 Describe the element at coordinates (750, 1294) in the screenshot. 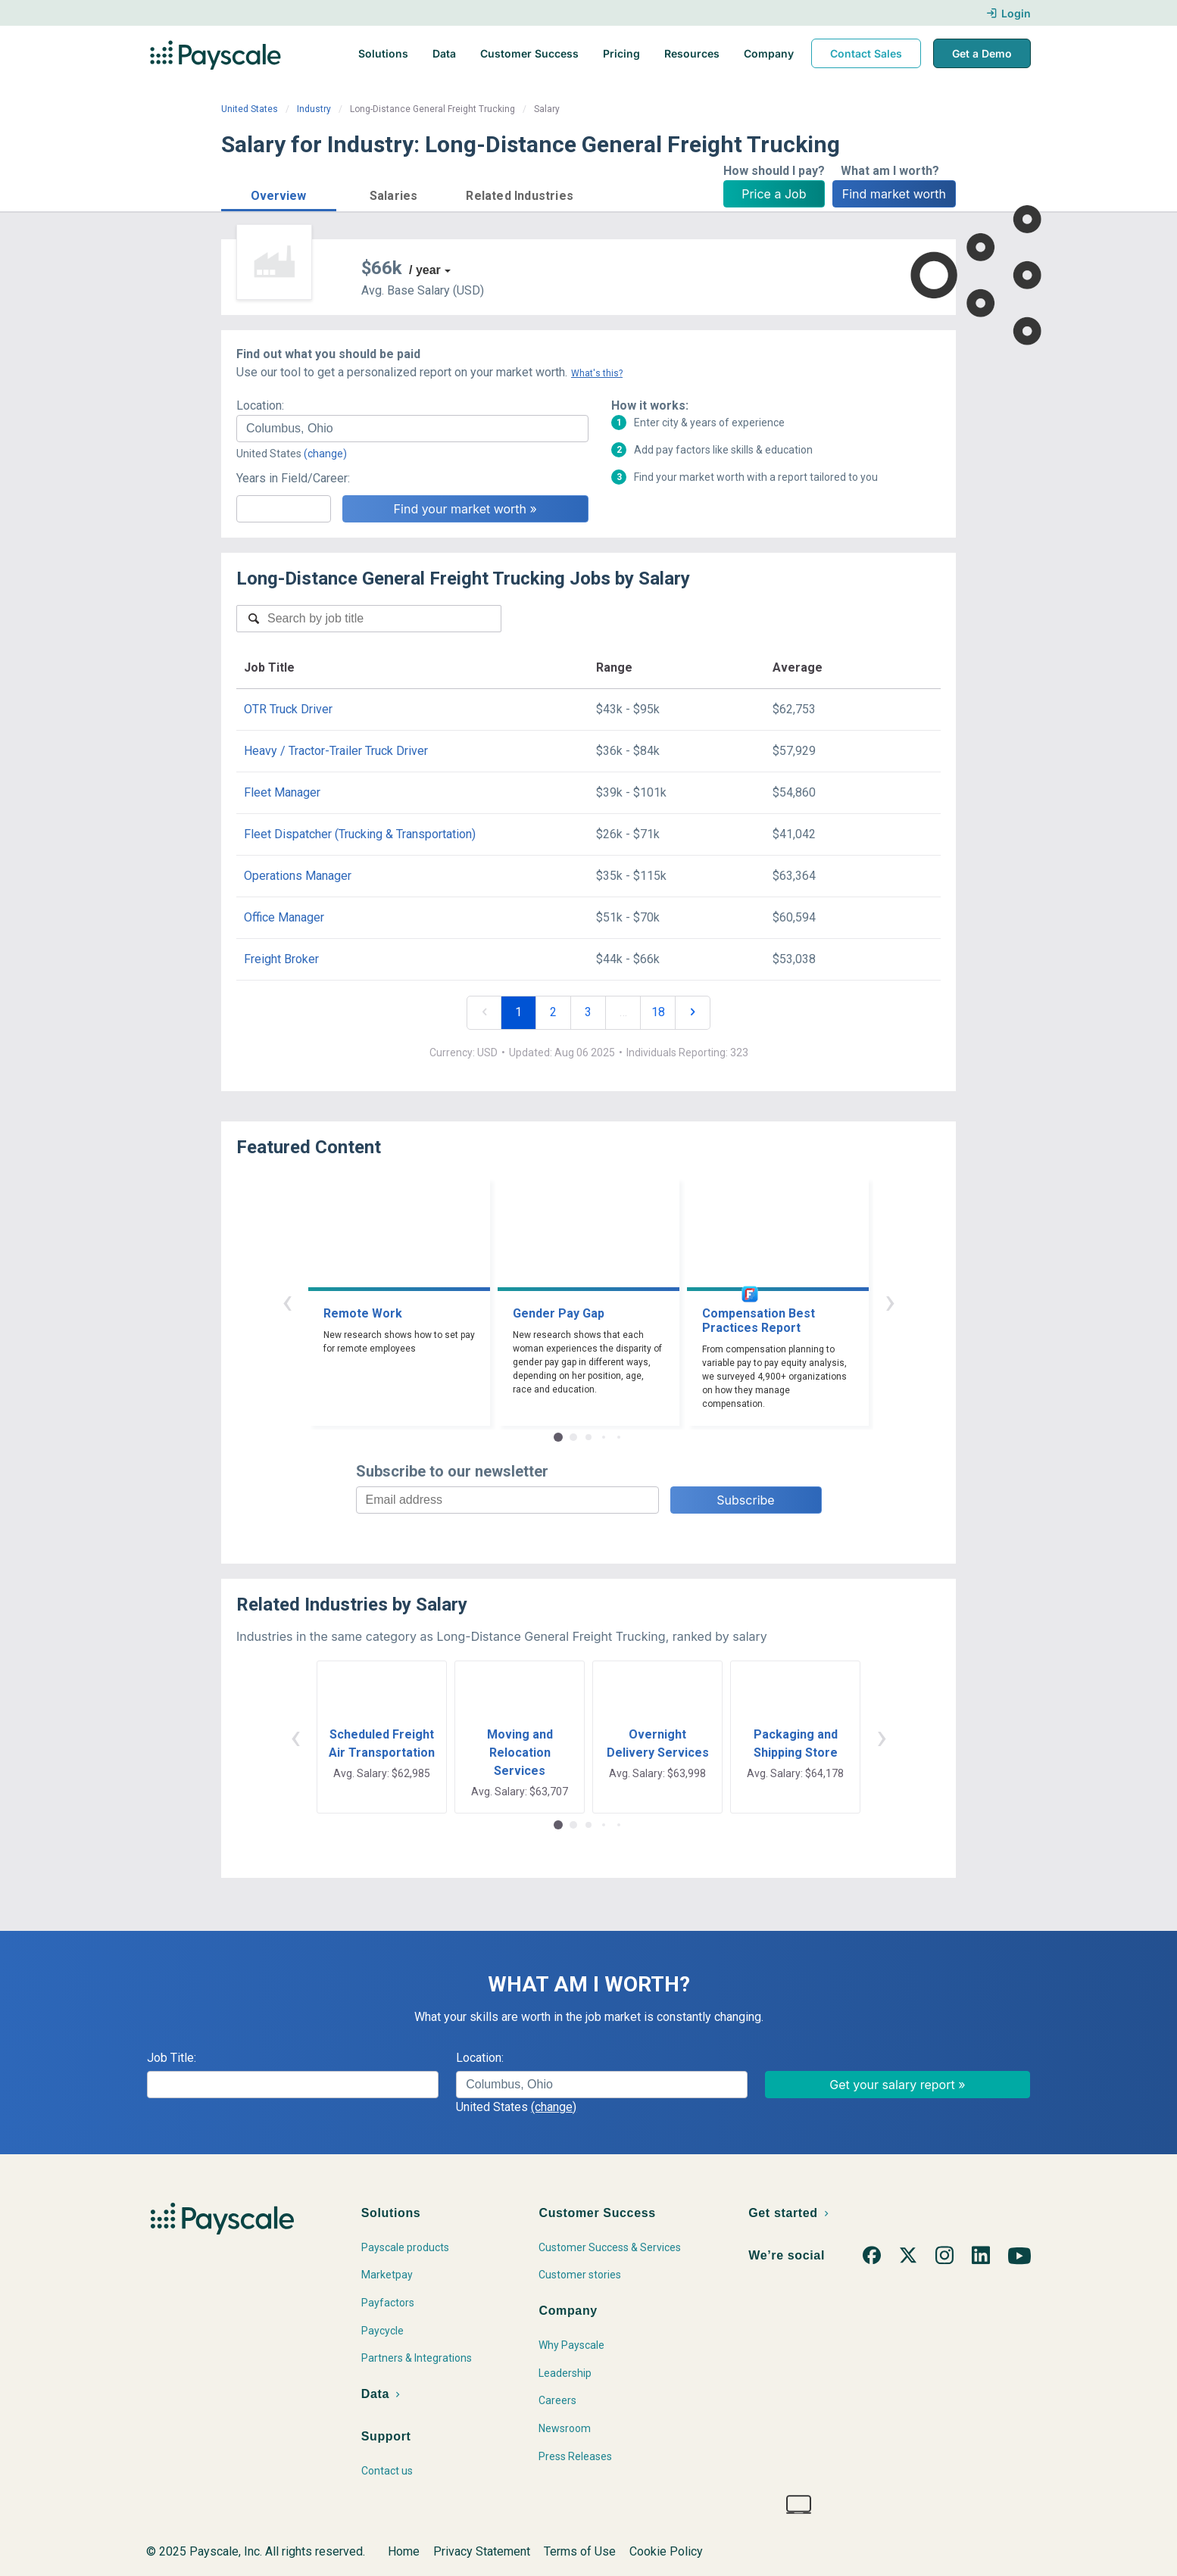

I see `open FreeCAD application` at that location.